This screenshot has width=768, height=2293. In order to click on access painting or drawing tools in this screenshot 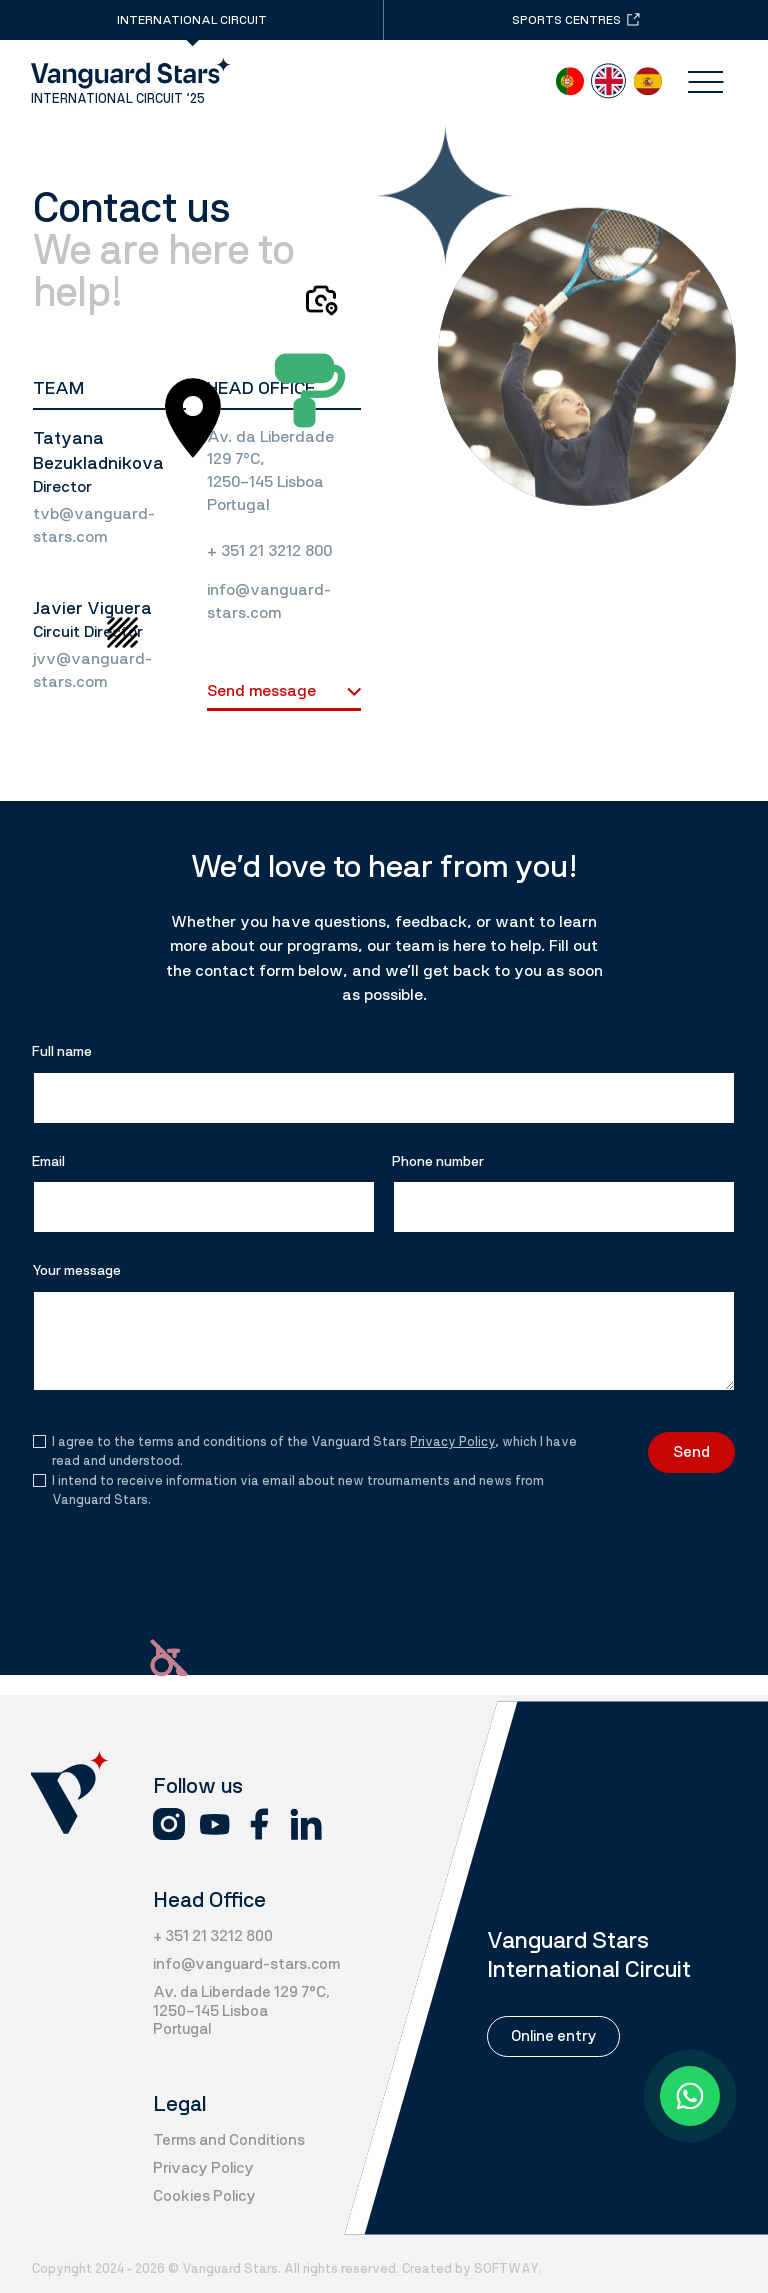, I will do `click(304, 390)`.